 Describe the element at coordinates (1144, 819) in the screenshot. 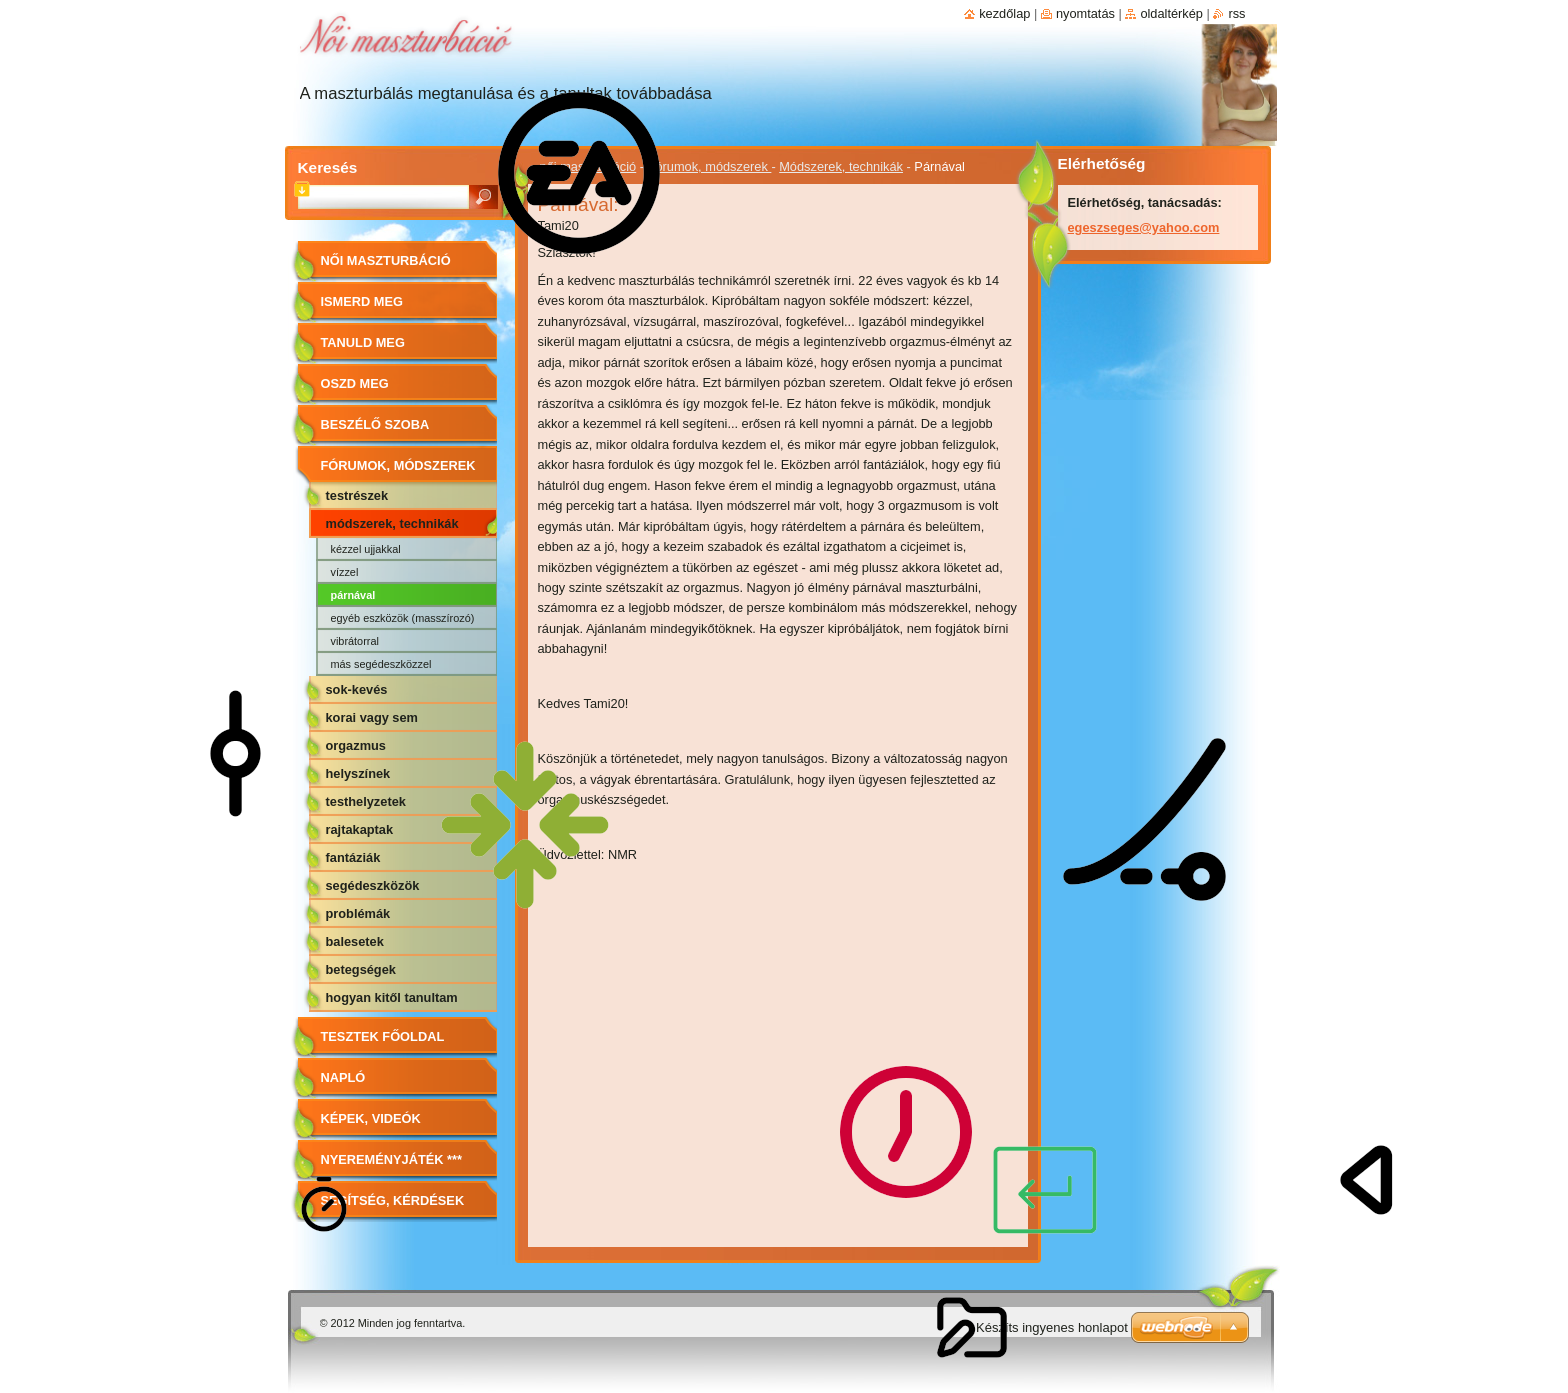

I see `adjust animation easing curve` at that location.